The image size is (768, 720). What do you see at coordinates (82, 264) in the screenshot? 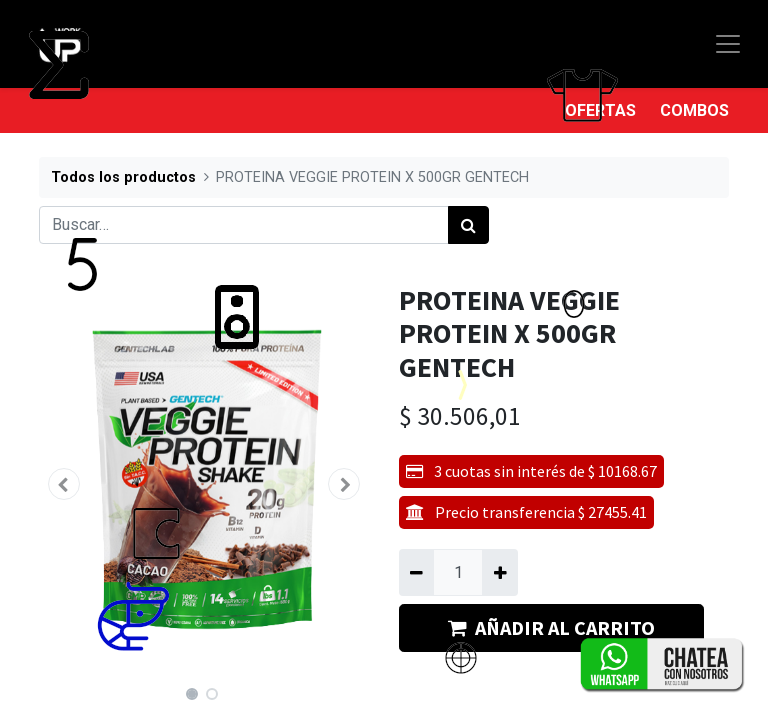
I see `indicates the number five in a list or sequence` at bounding box center [82, 264].